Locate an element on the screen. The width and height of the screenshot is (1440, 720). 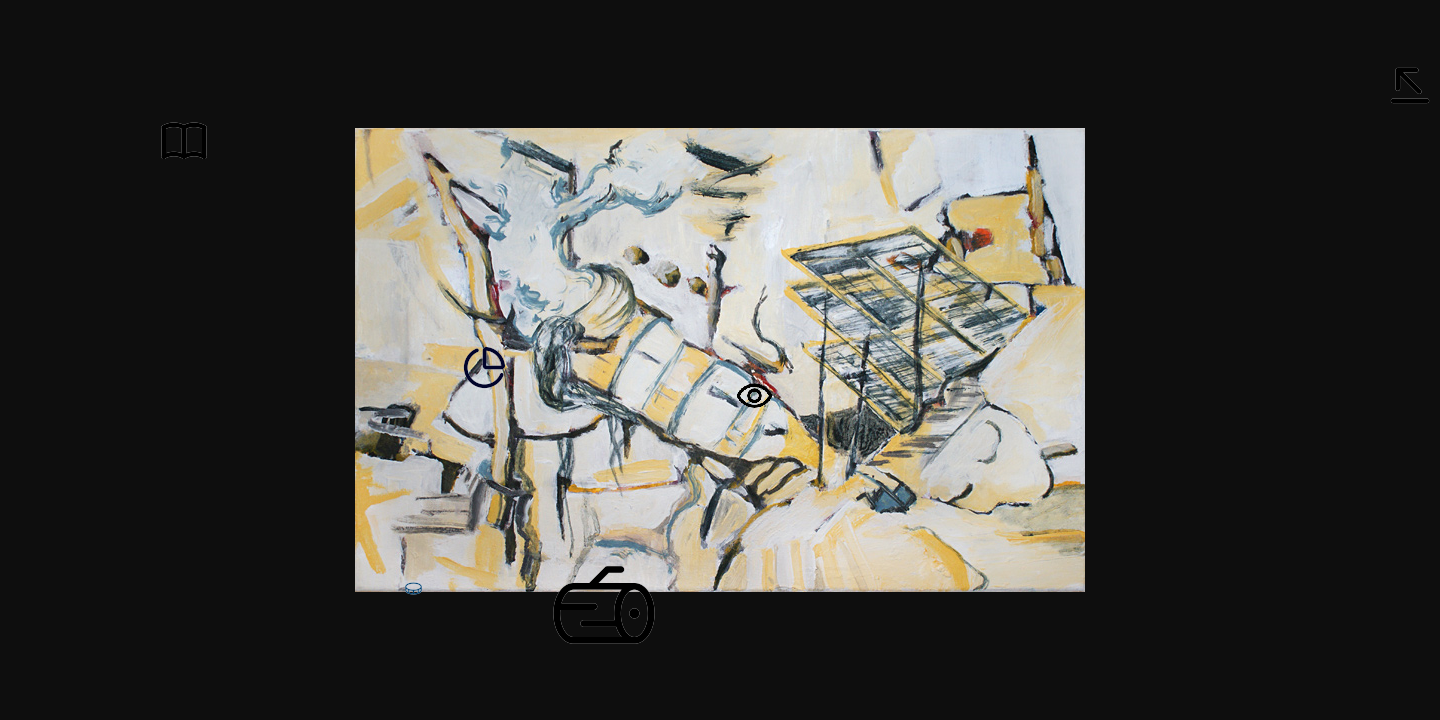
view analytics breakdown is located at coordinates (484, 367).